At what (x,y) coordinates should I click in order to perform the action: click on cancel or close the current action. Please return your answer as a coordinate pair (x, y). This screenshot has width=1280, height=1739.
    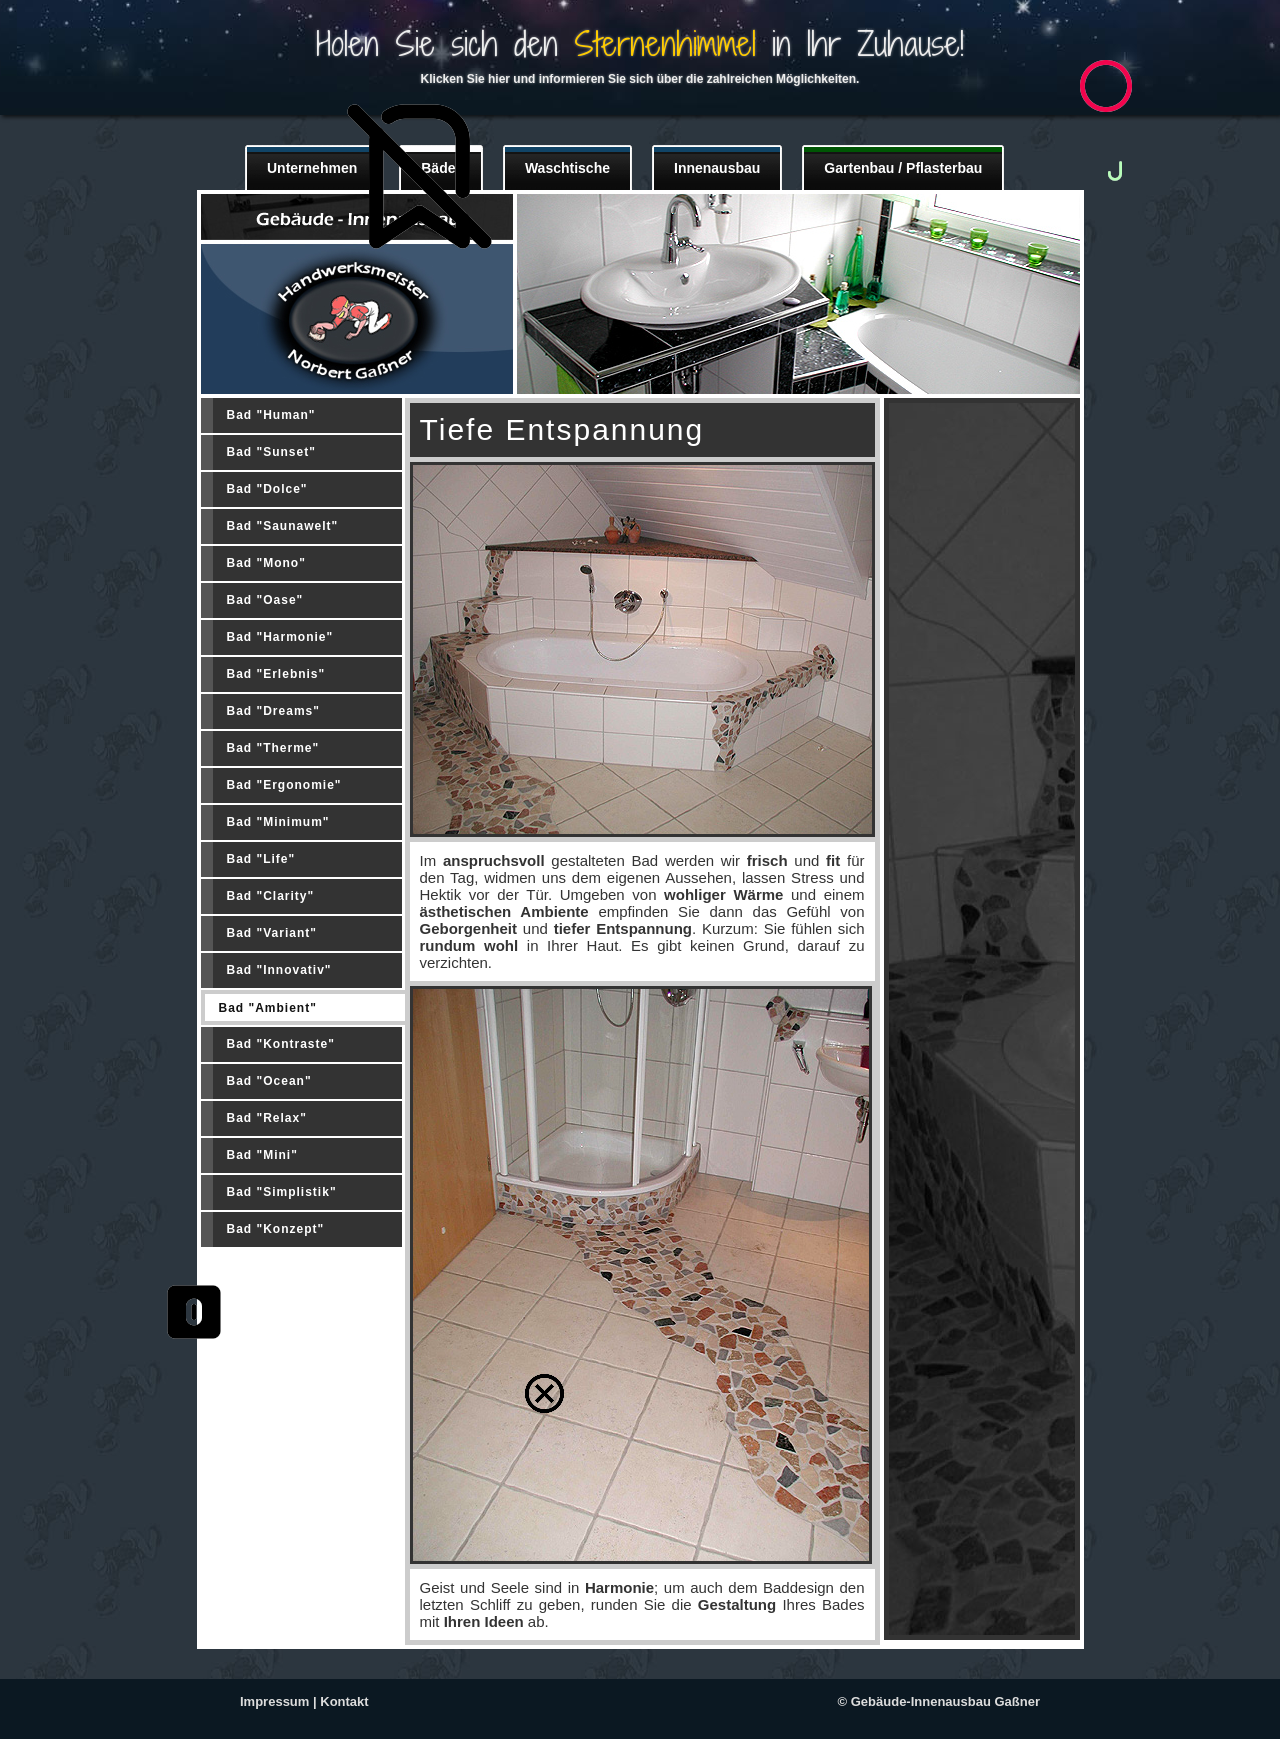
    Looking at the image, I should click on (544, 1393).